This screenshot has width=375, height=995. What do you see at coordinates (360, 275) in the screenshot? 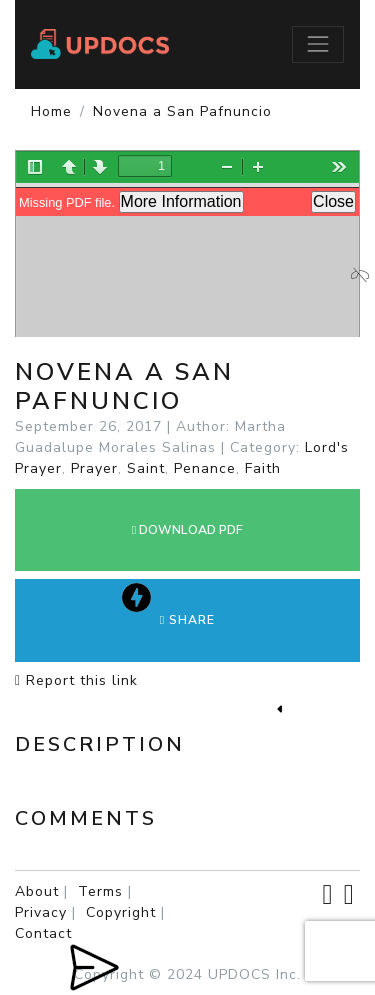
I see `end or decline a phone call` at bounding box center [360, 275].